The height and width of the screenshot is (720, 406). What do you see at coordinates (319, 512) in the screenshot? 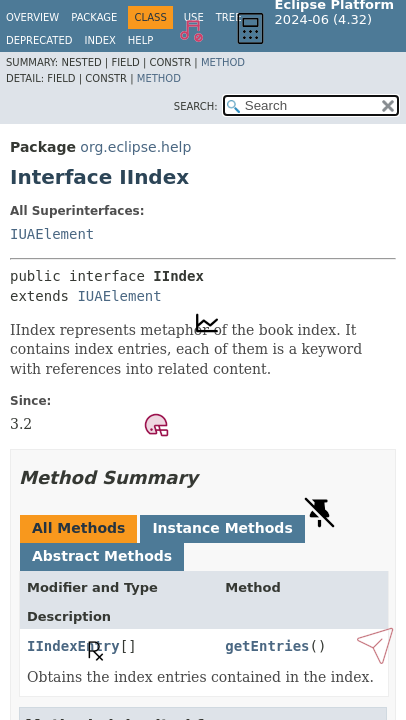
I see `unpin this item` at bounding box center [319, 512].